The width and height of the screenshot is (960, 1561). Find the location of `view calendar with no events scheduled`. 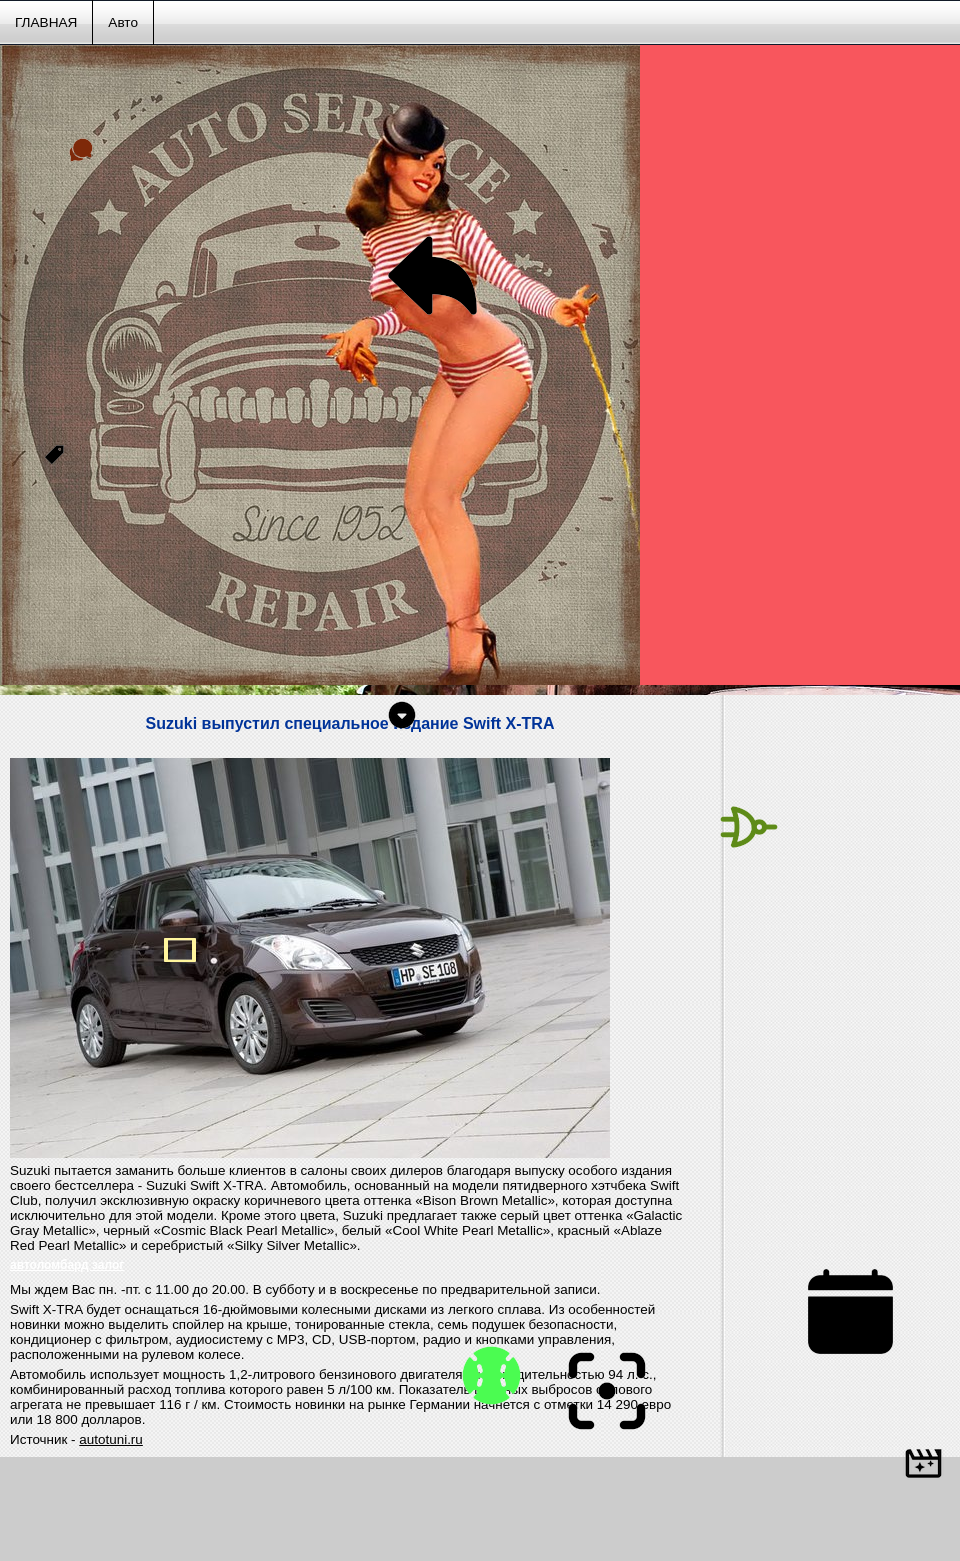

view calendar with no events scheduled is located at coordinates (850, 1311).